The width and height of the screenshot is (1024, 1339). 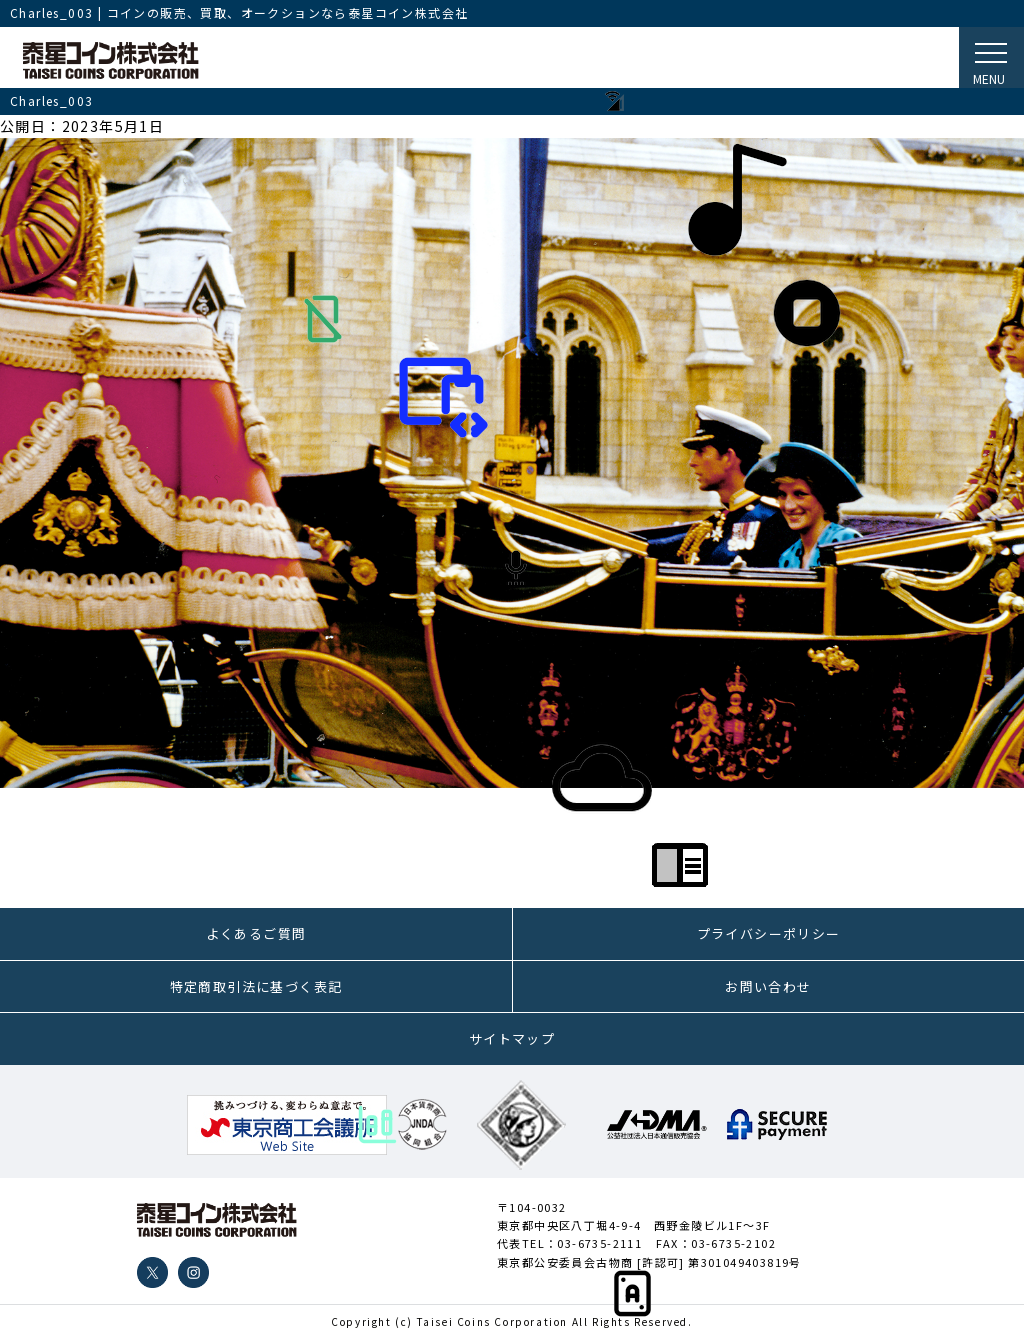 What do you see at coordinates (632, 1293) in the screenshot?
I see `ace playing card for card game apps` at bounding box center [632, 1293].